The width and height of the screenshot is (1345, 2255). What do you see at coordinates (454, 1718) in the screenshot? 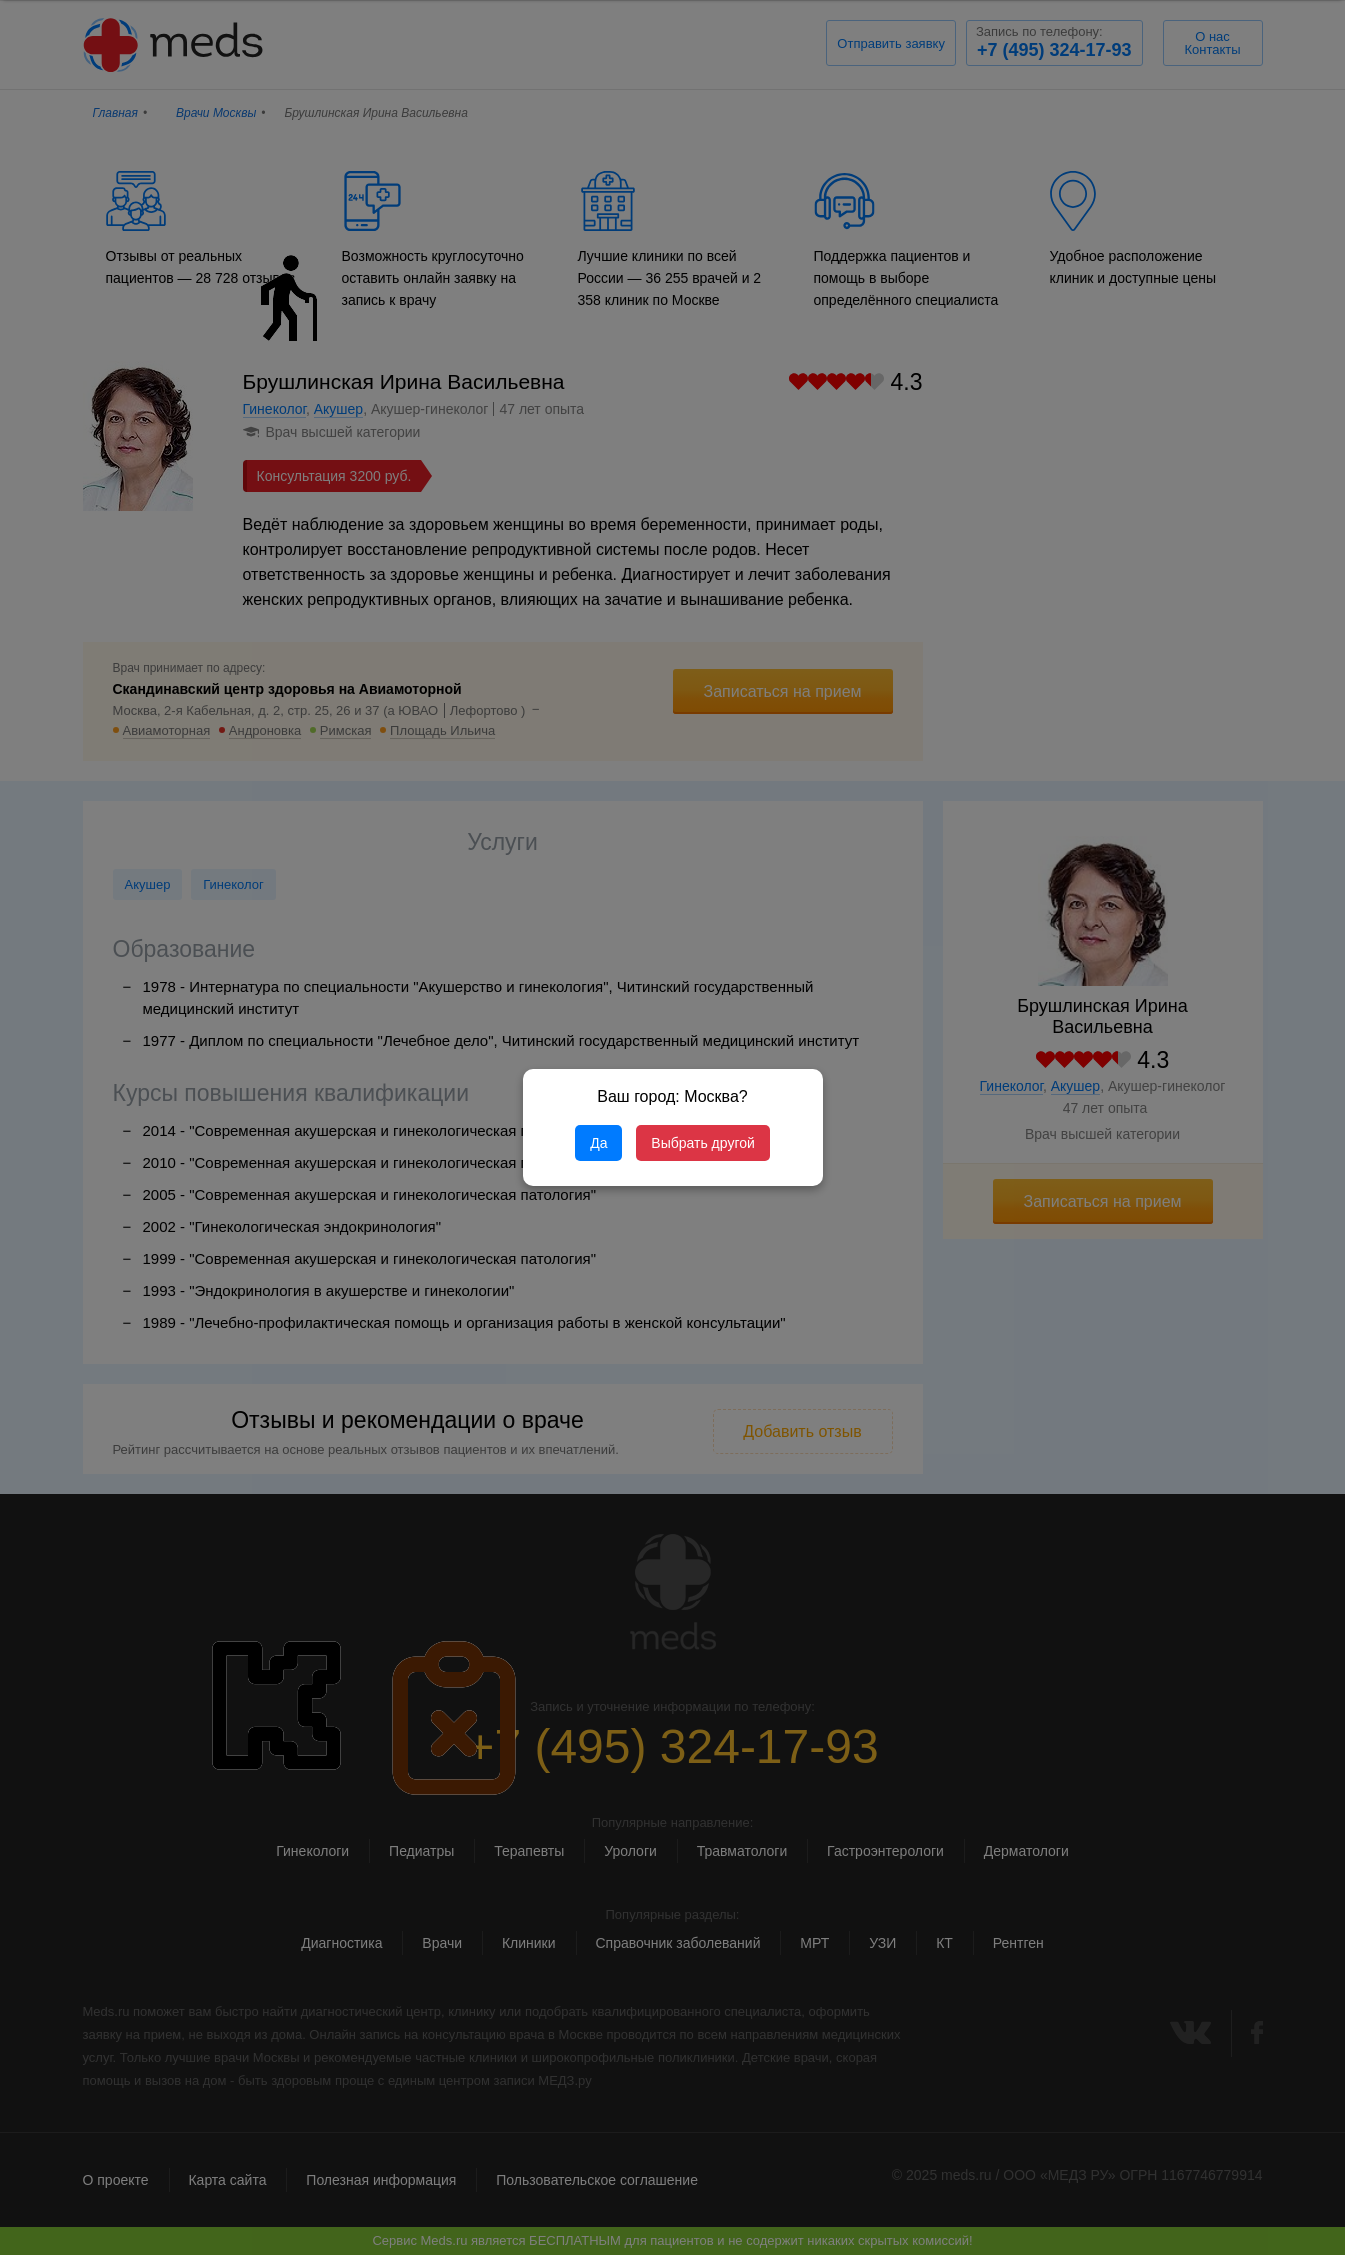
I see `clear clipboard contents` at bounding box center [454, 1718].